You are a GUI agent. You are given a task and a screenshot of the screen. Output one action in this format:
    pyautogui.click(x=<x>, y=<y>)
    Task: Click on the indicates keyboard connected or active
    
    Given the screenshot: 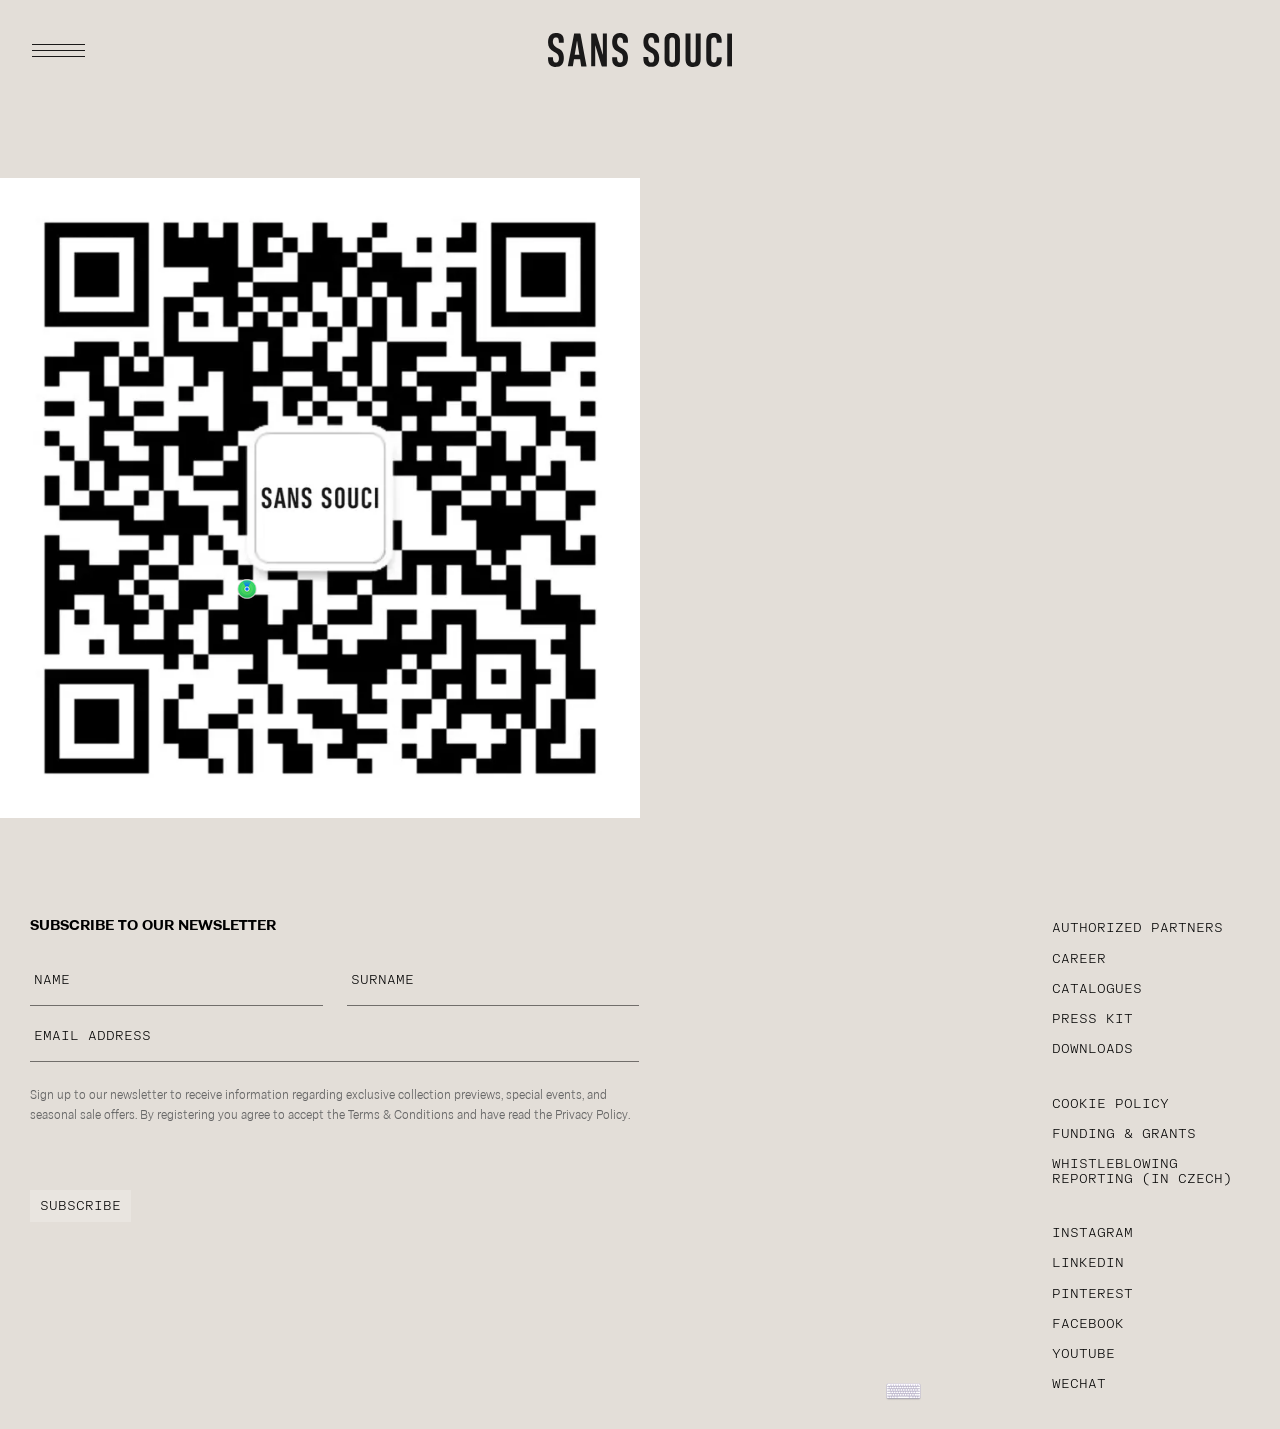 What is the action you would take?
    pyautogui.click(x=903, y=1391)
    